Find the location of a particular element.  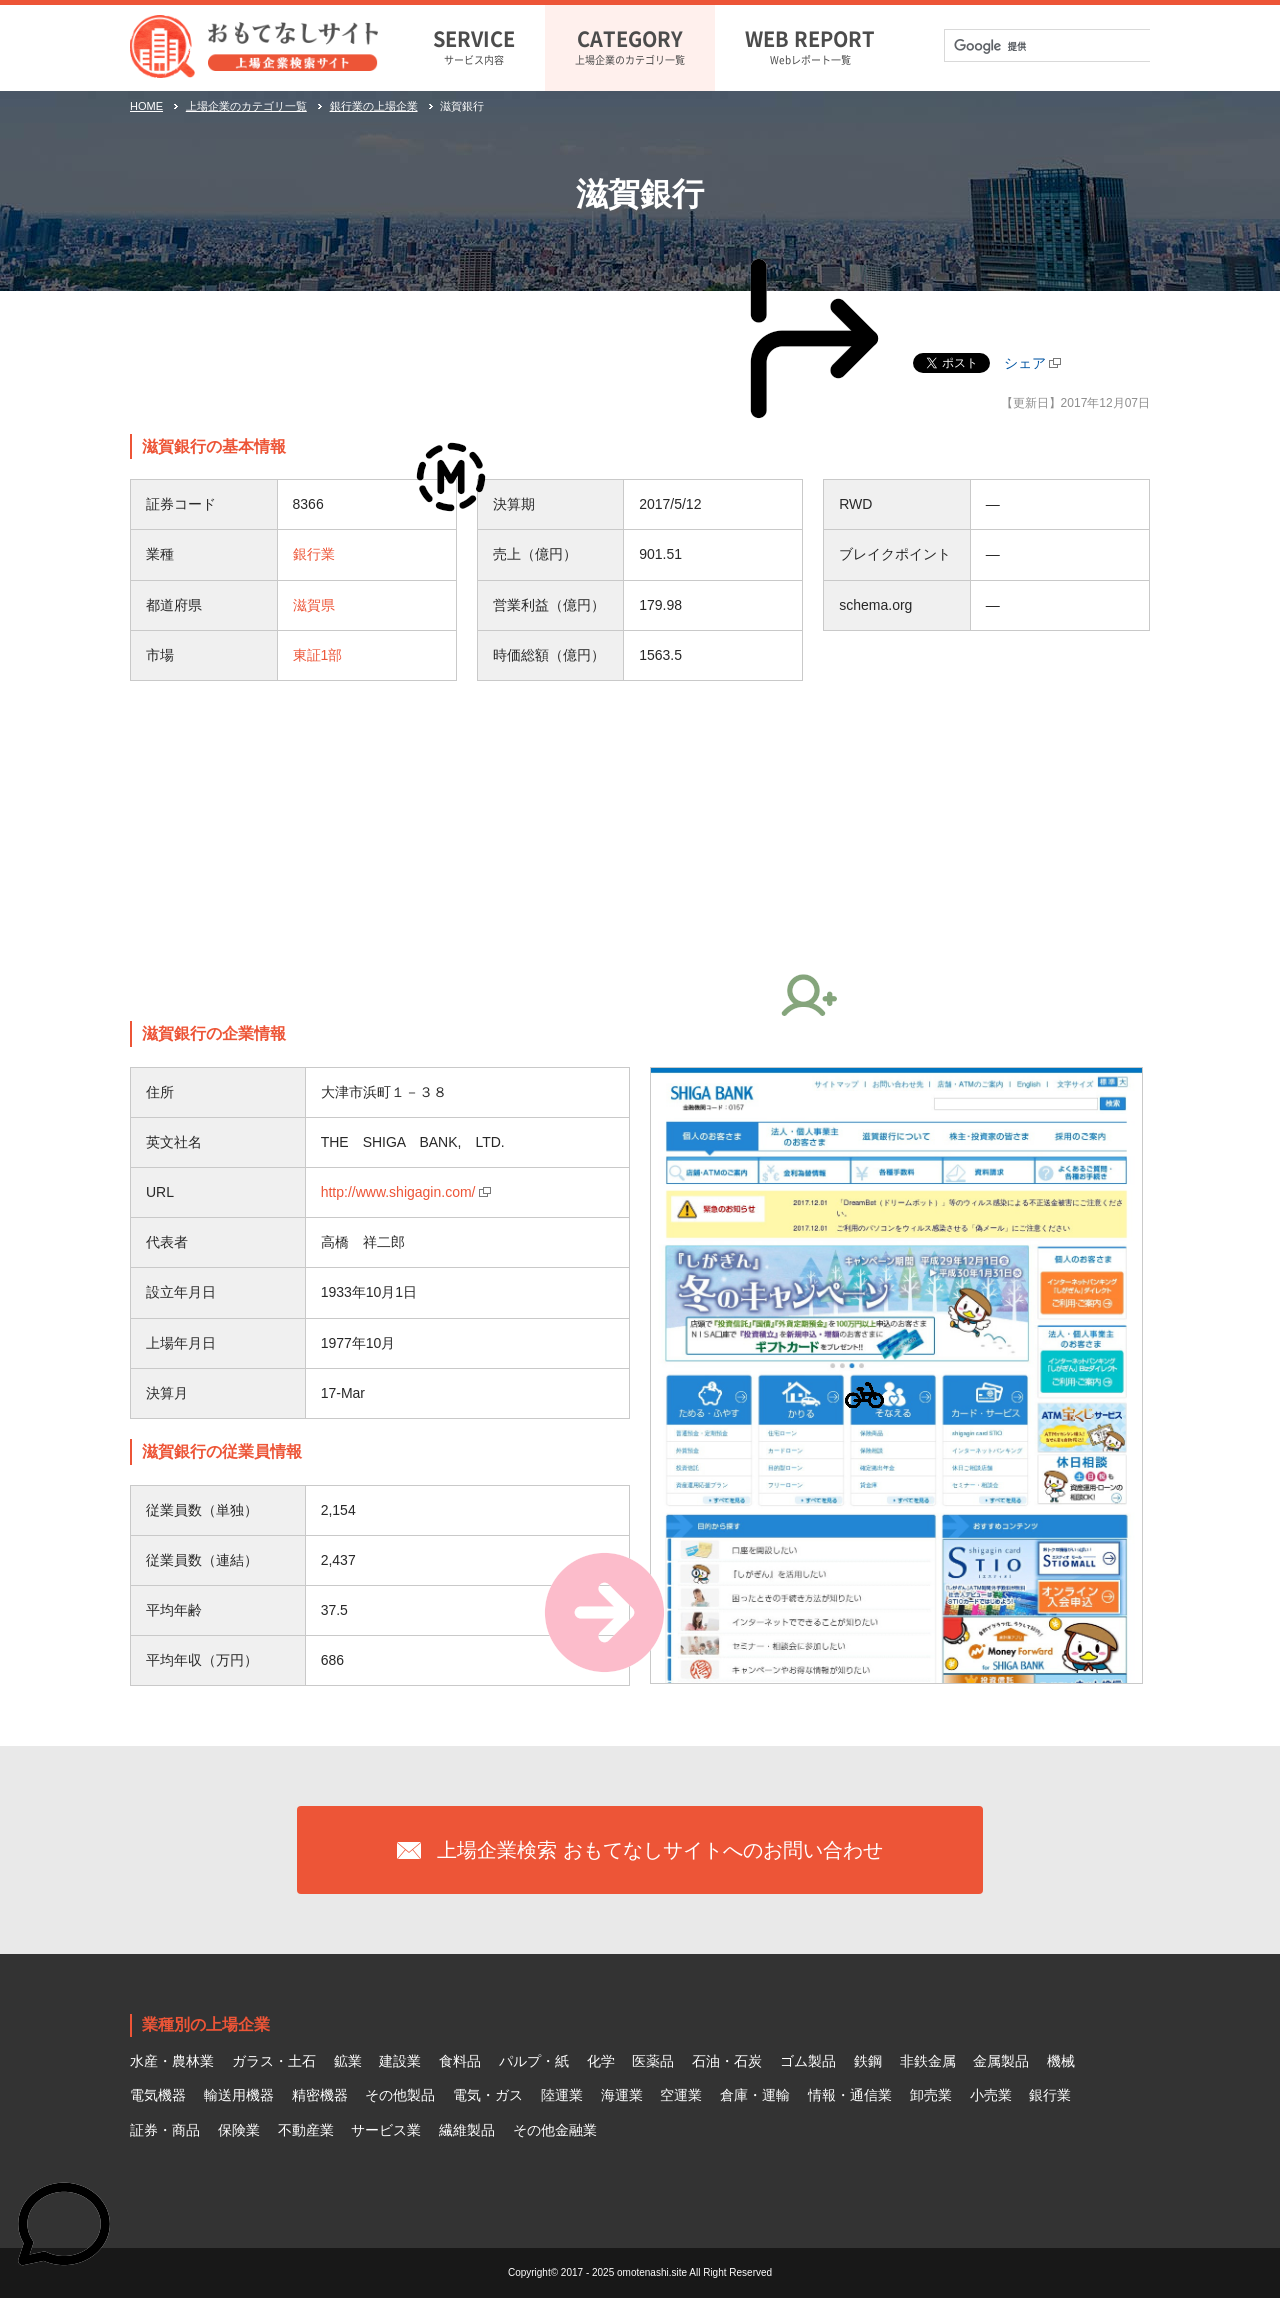

view nearby bike routes or cycling directions is located at coordinates (864, 1395).